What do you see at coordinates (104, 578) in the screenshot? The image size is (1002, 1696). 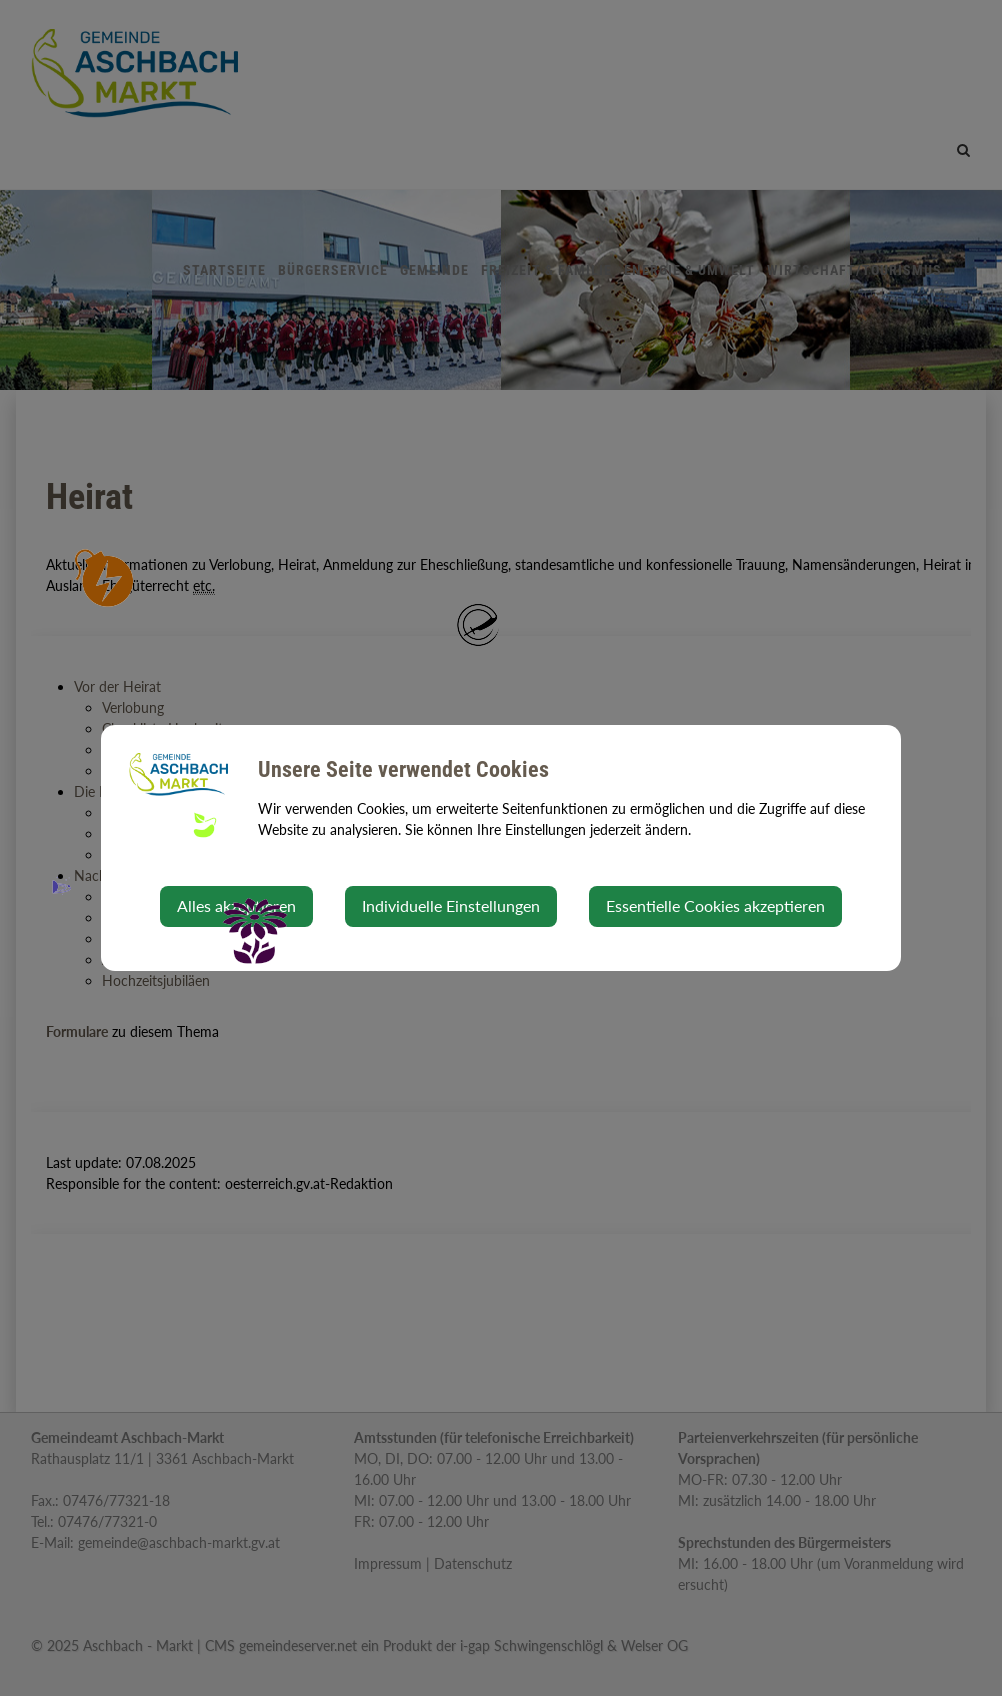 I see `activate an explosive or power attack ability` at bounding box center [104, 578].